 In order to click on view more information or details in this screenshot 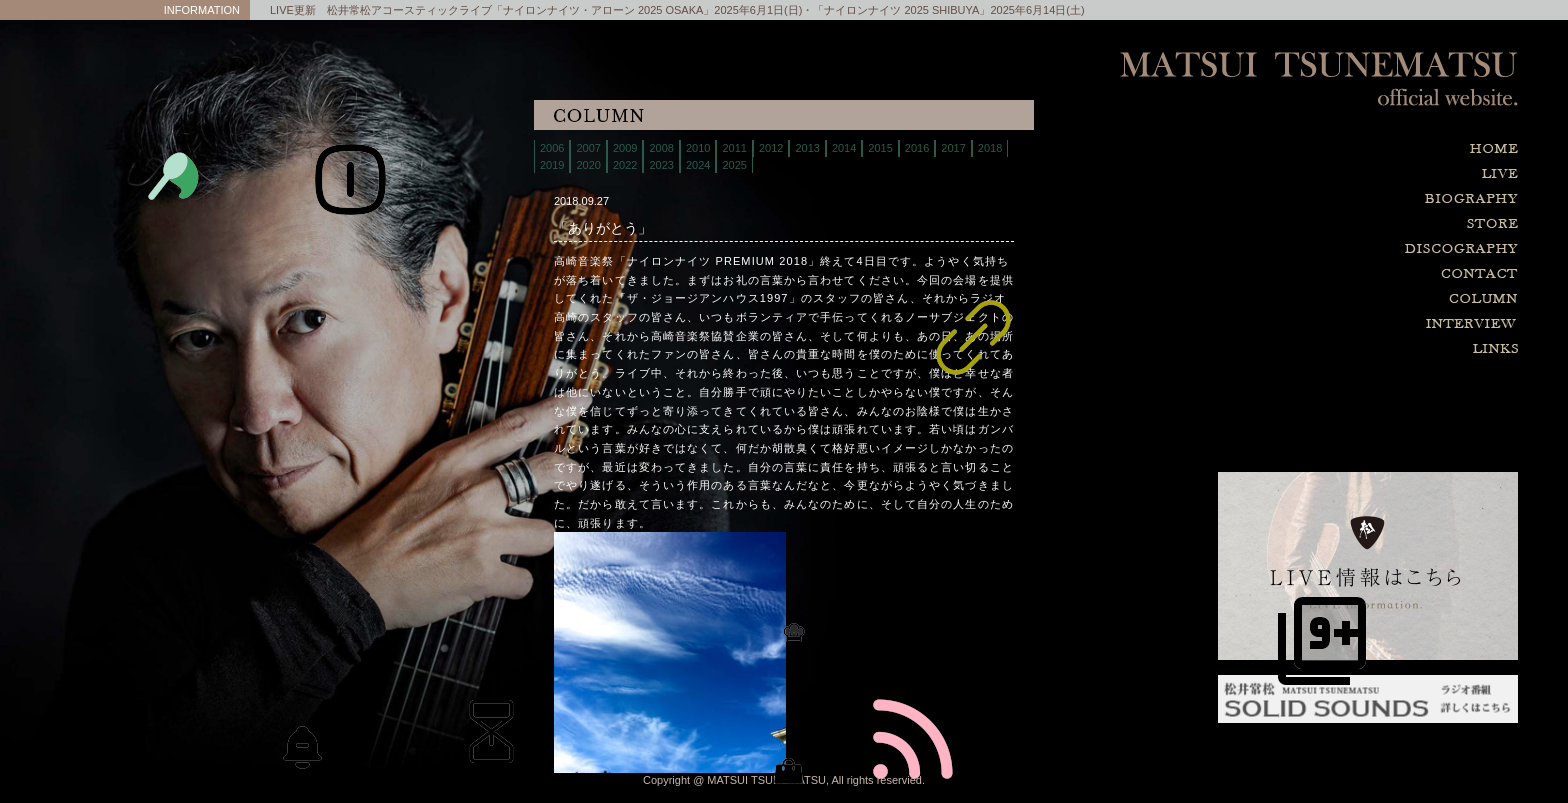, I will do `click(350, 179)`.